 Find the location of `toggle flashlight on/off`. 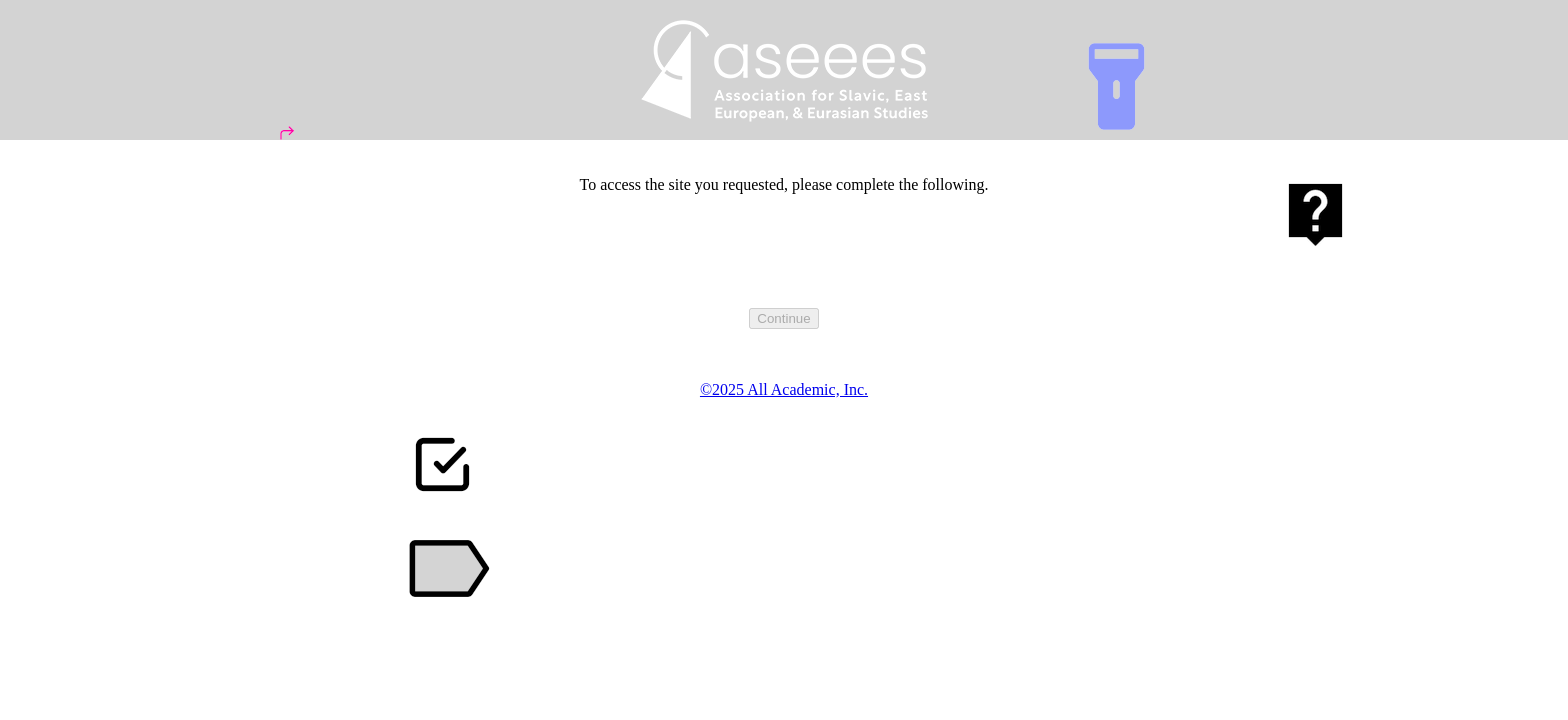

toggle flashlight on/off is located at coordinates (1116, 86).